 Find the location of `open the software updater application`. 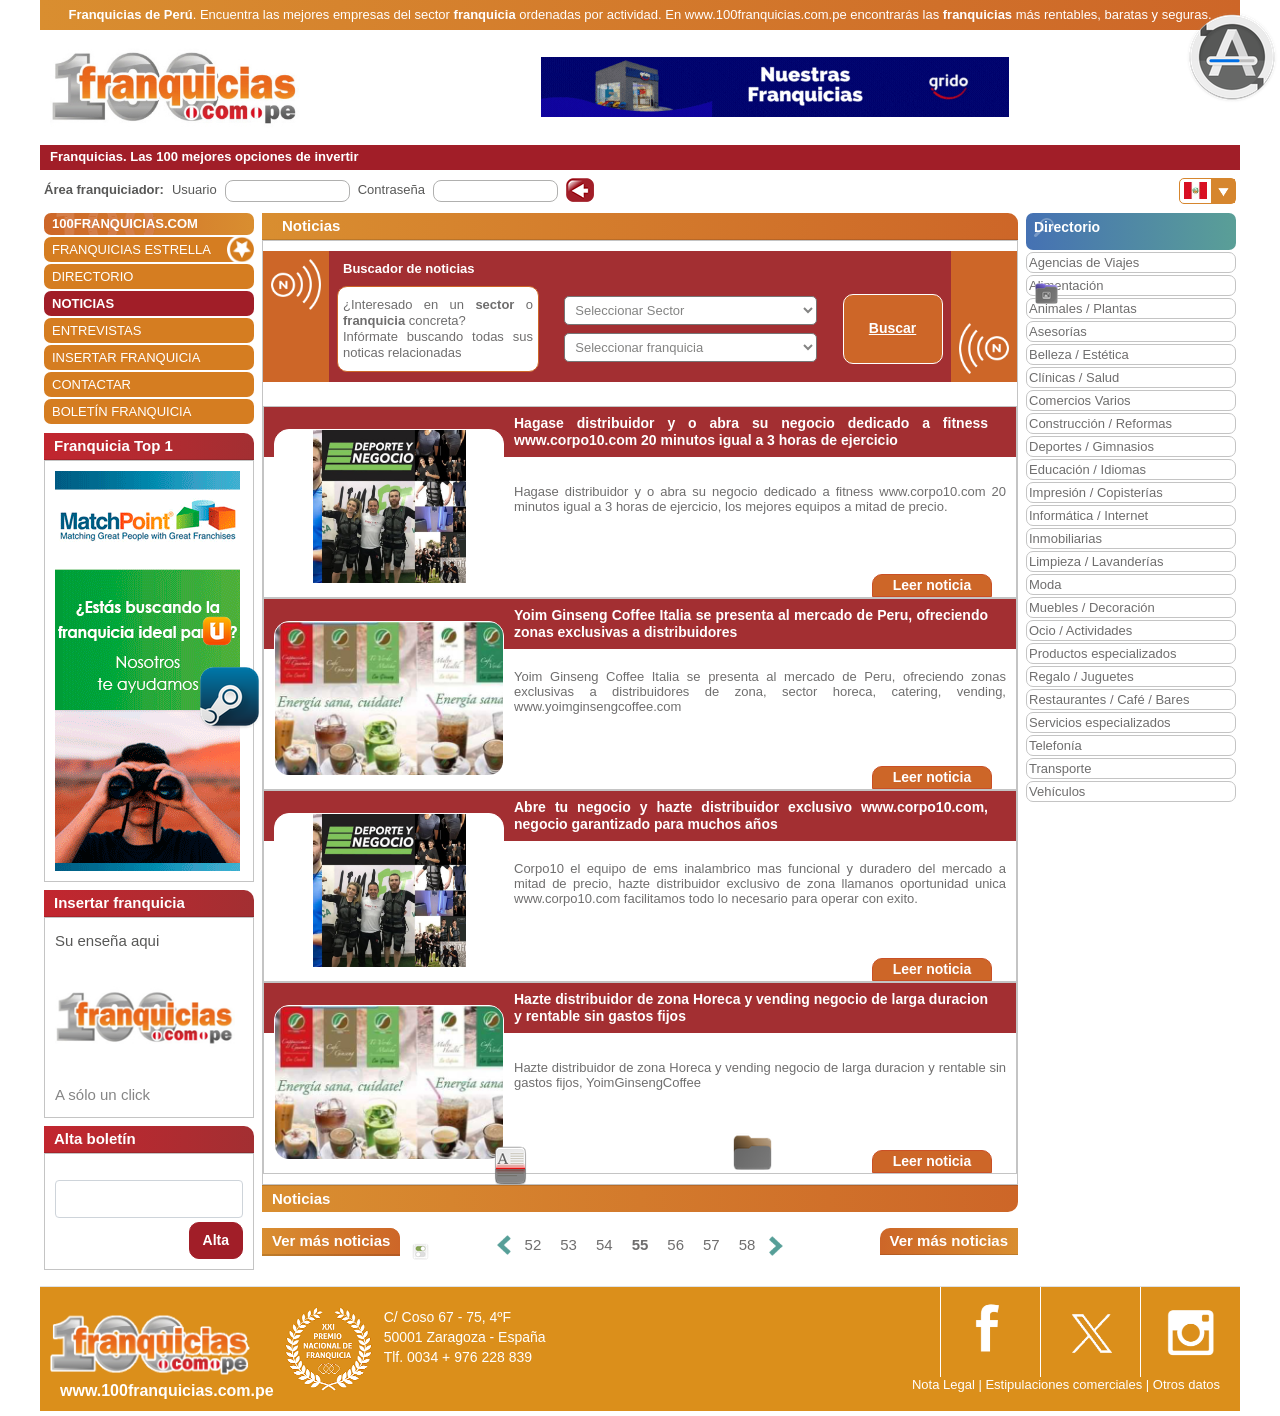

open the software updater application is located at coordinates (1232, 57).